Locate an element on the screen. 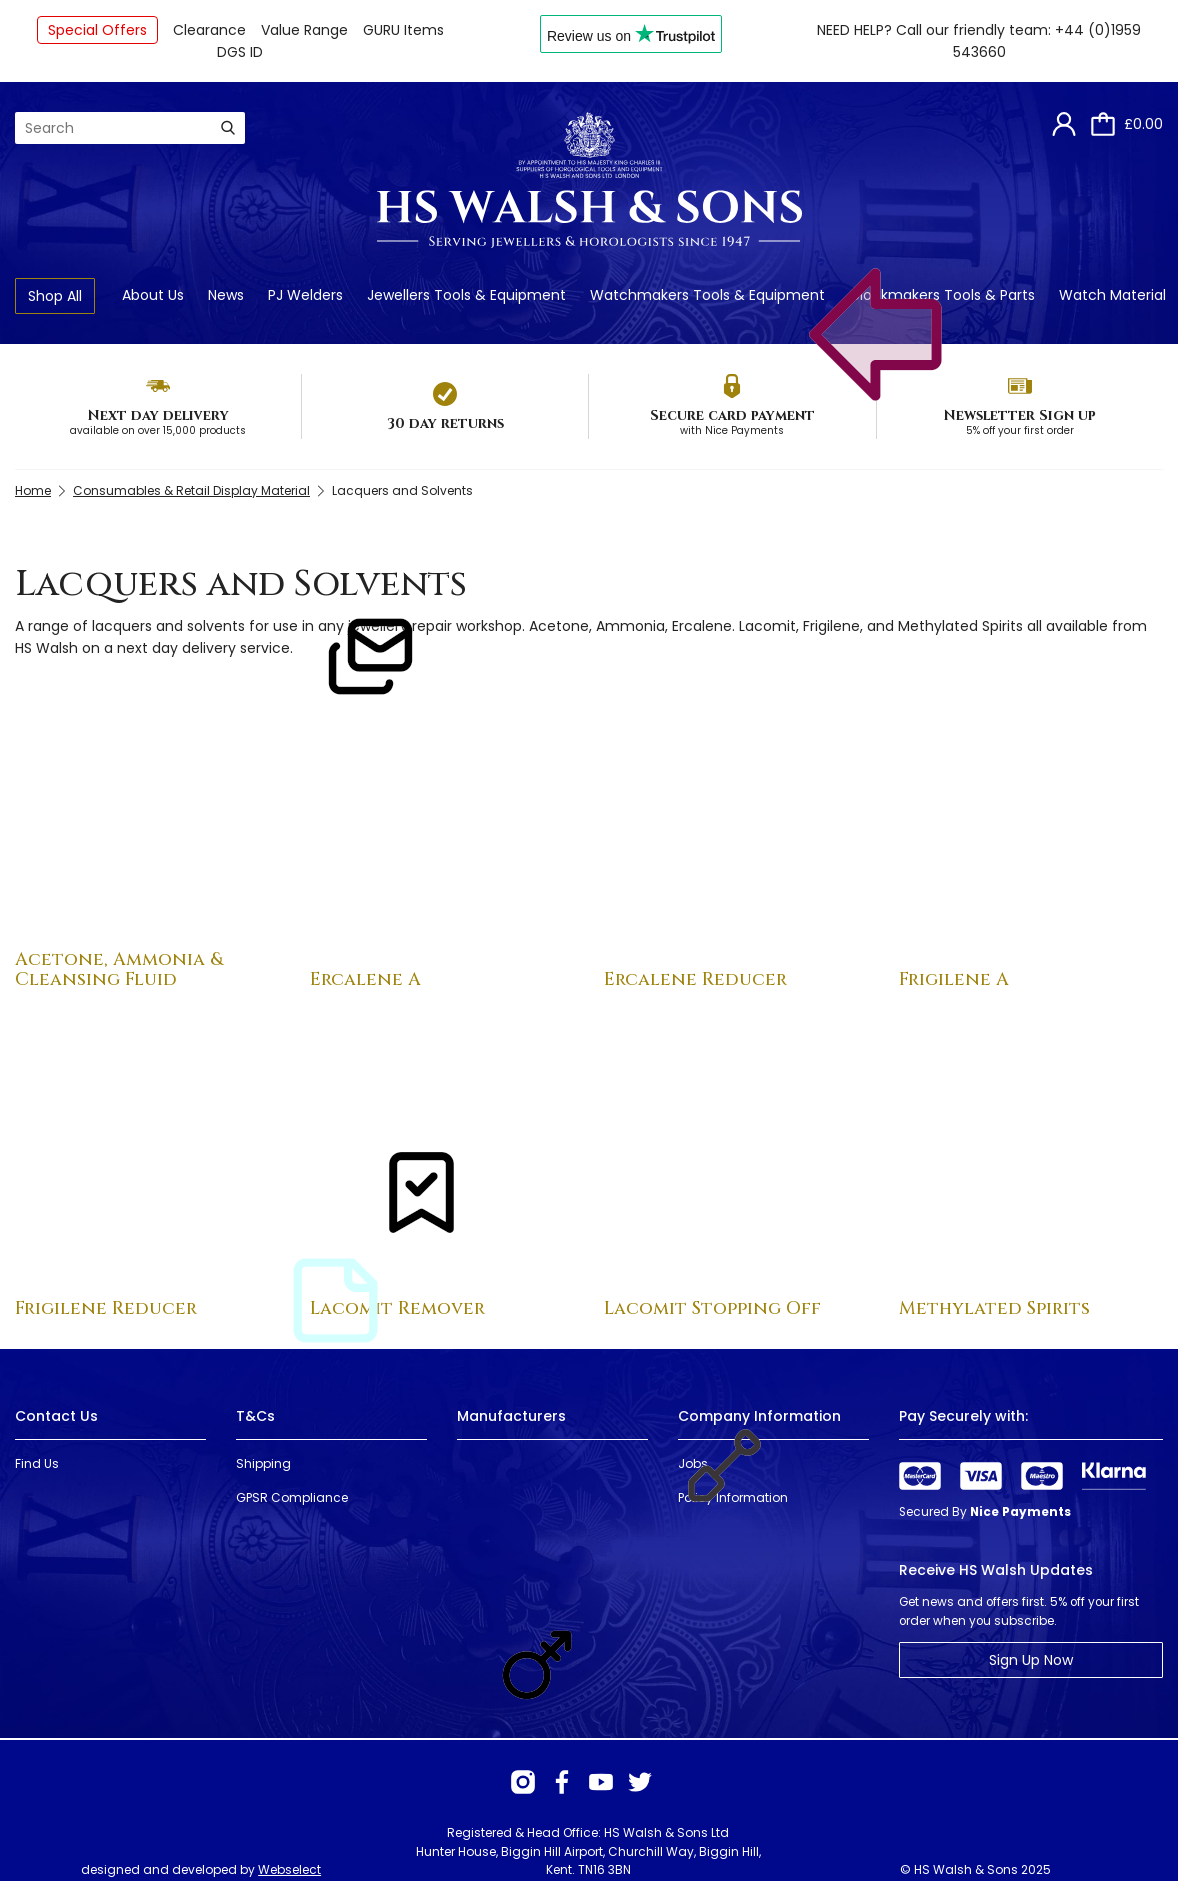 Image resolution: width=1178 pixels, height=1881 pixels. access gardening or landscaping tools is located at coordinates (724, 1465).